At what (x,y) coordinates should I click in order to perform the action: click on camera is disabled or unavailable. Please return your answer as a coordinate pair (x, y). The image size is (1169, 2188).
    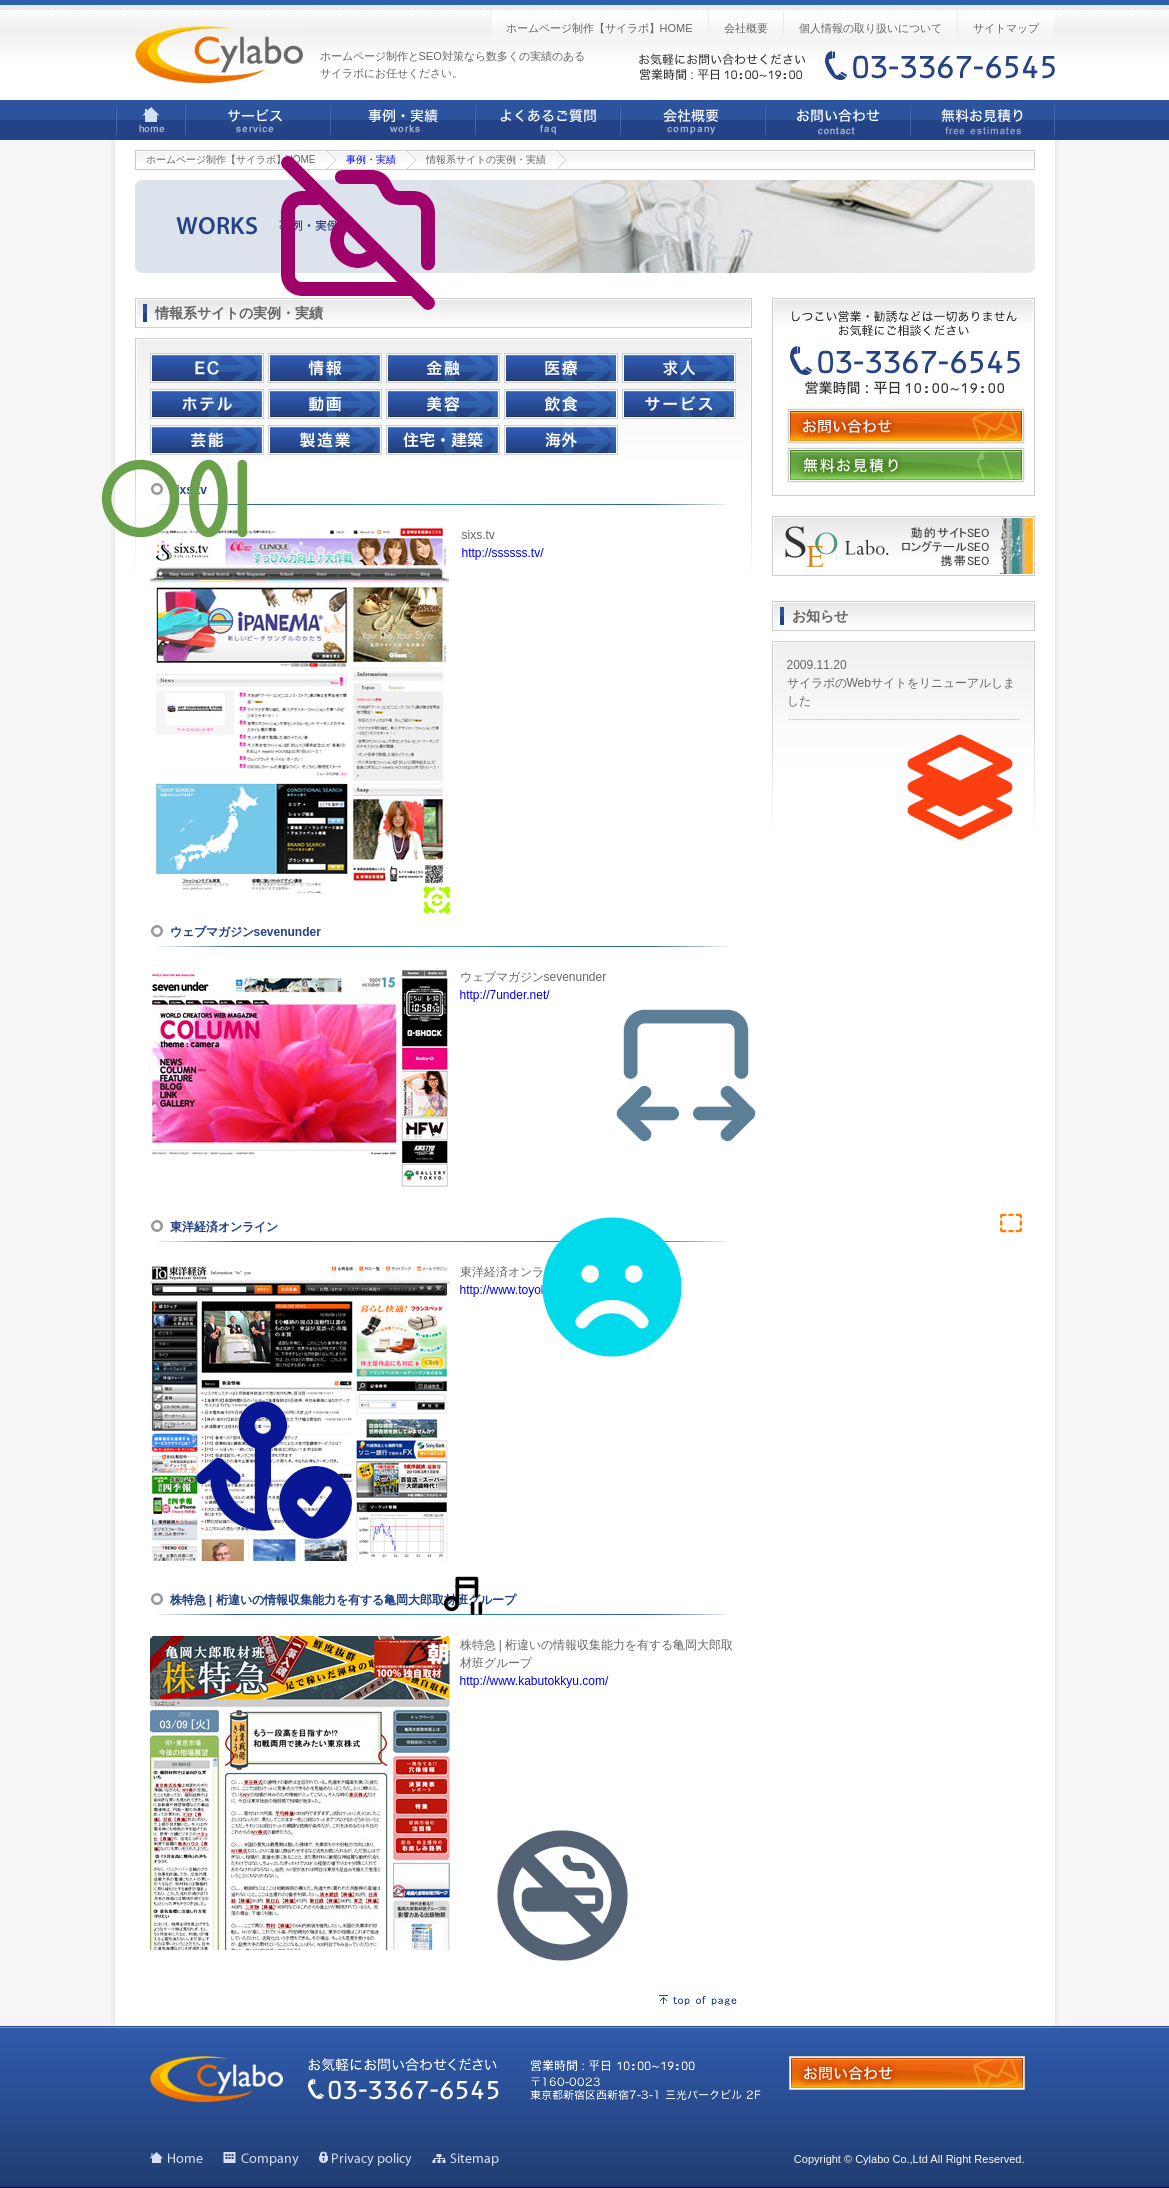
    Looking at the image, I should click on (358, 233).